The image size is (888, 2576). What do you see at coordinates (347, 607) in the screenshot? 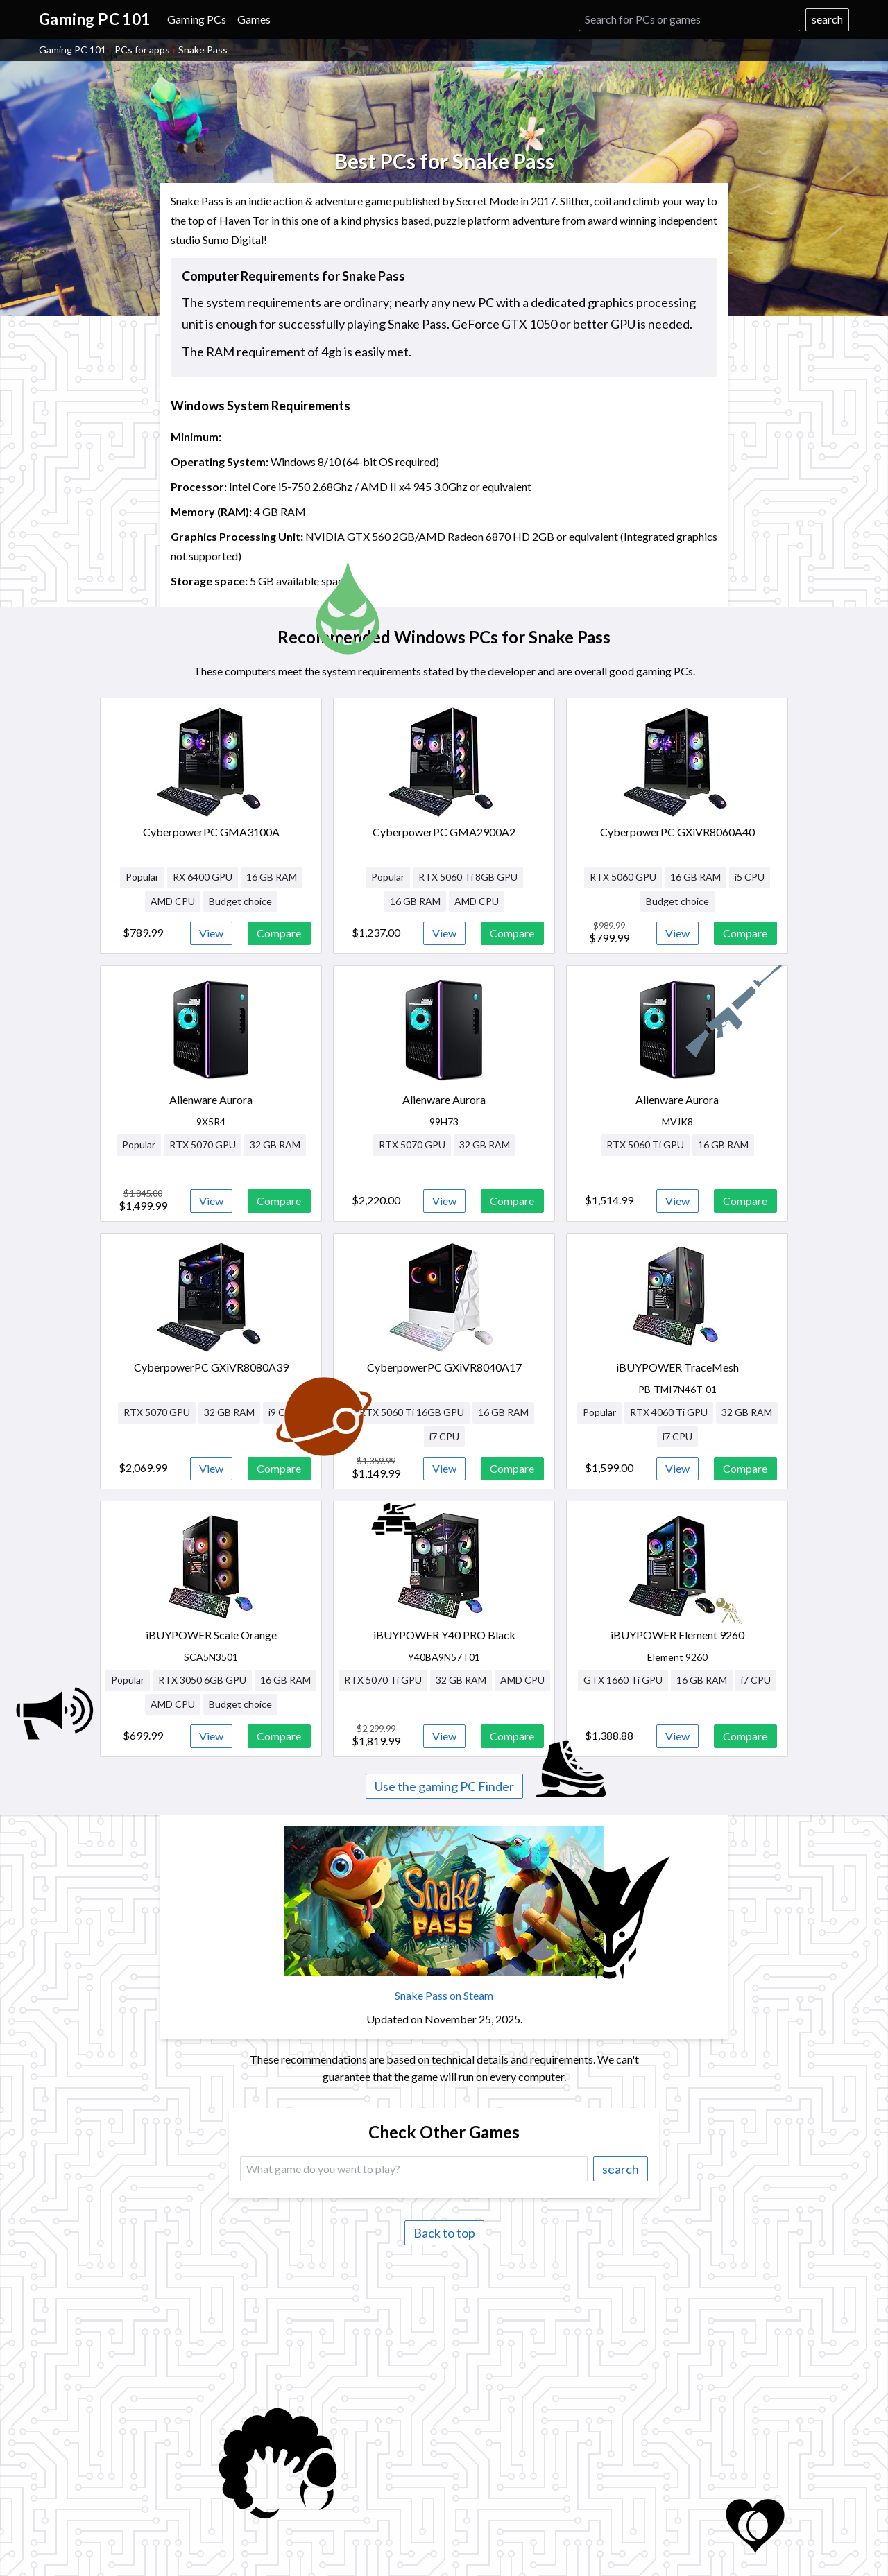
I see `indicates poison or toxic status effect` at bounding box center [347, 607].